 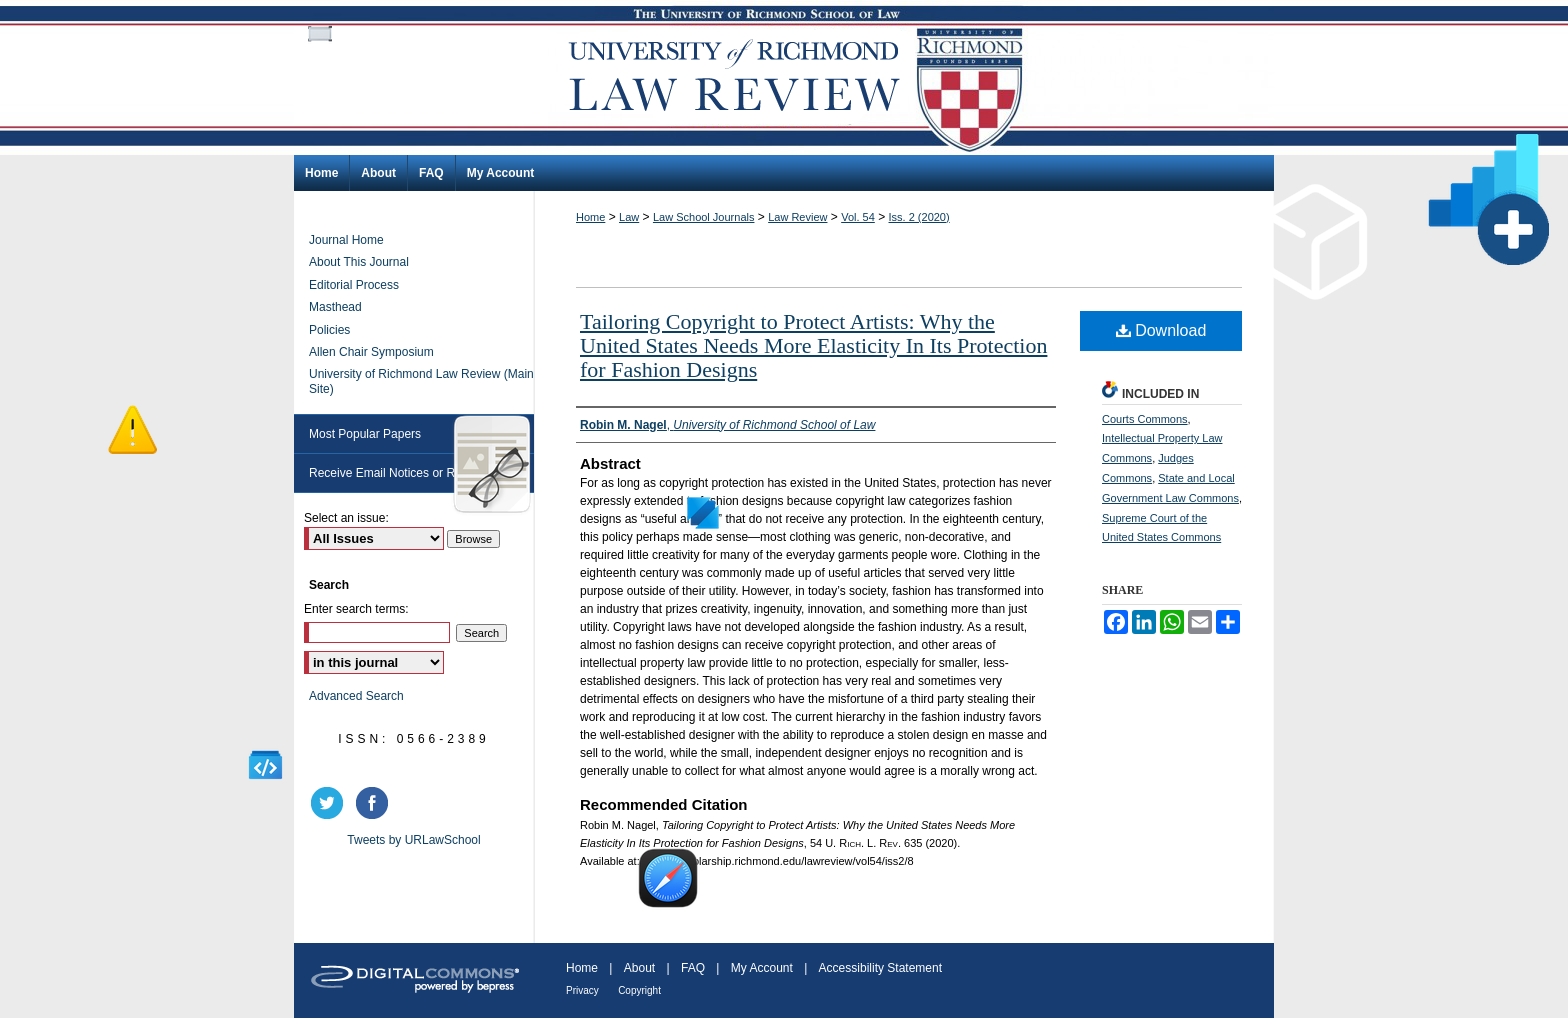 I want to click on access device settings, so click(x=320, y=34).